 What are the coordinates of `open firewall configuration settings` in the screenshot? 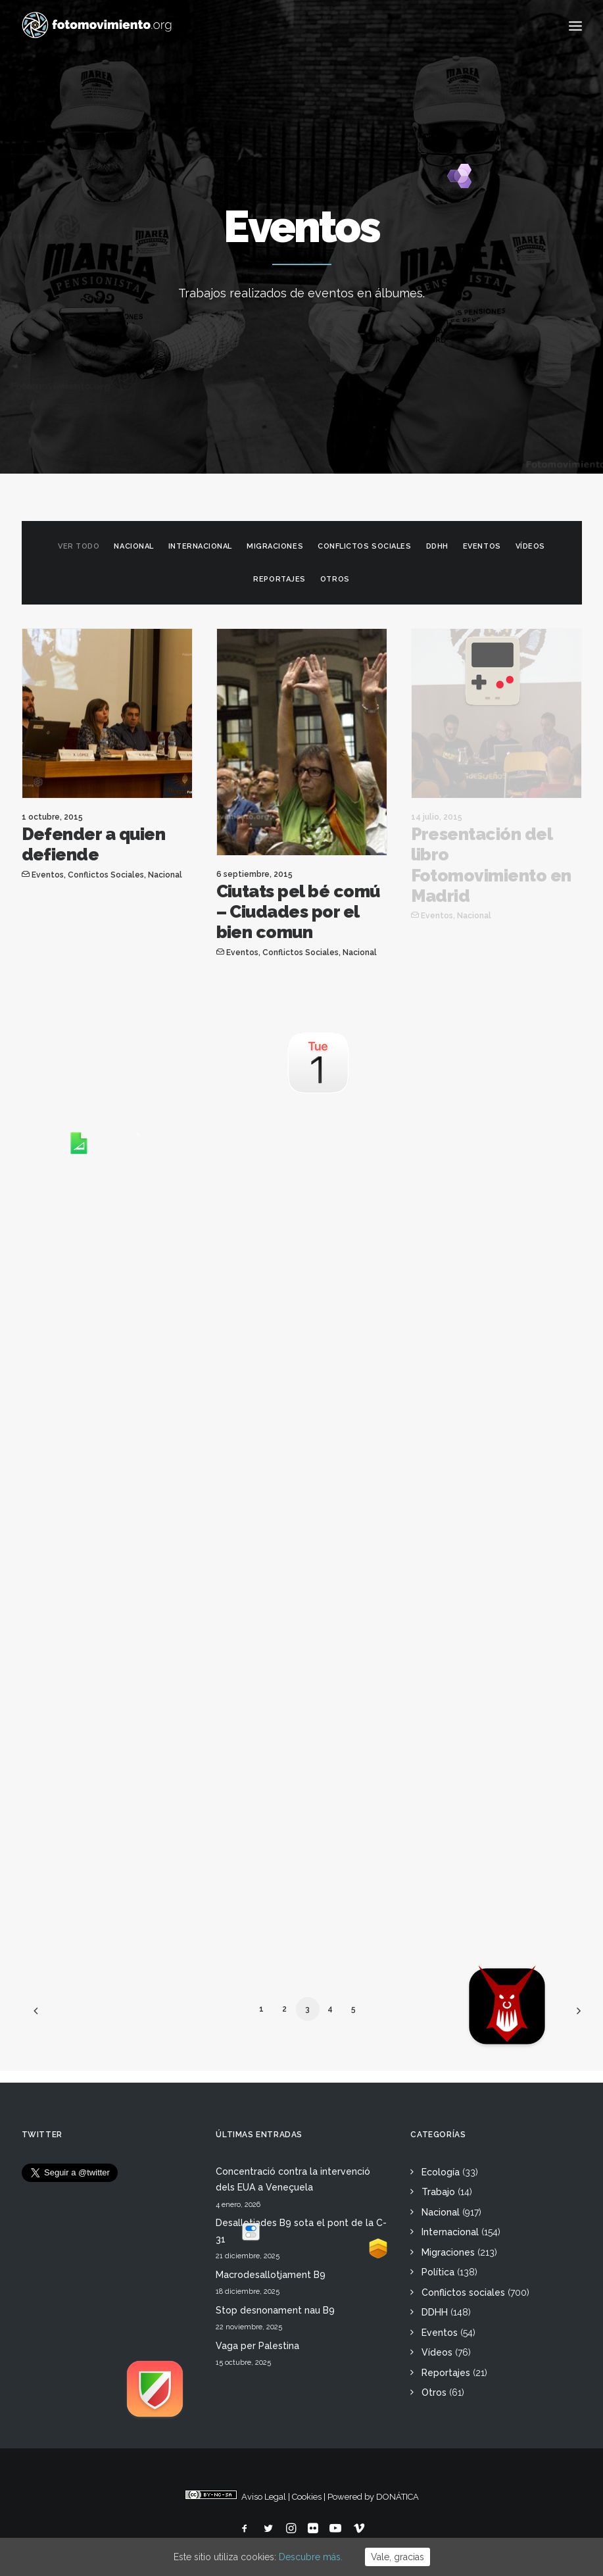 It's located at (155, 2389).